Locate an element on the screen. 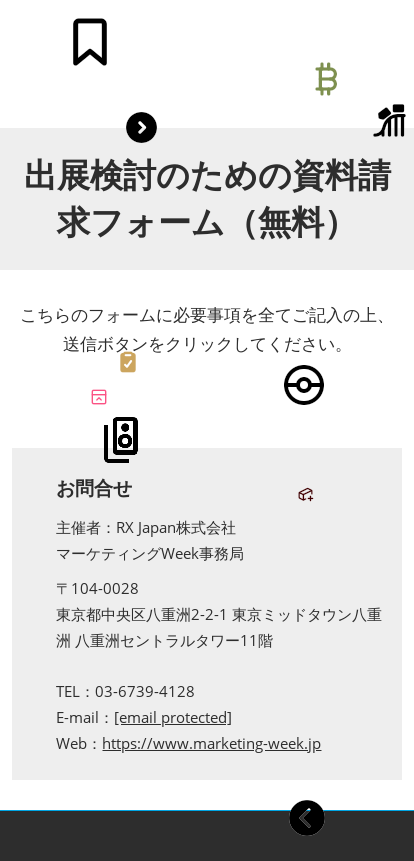 The height and width of the screenshot is (861, 414). access pokémon collection or inventory is located at coordinates (304, 385).